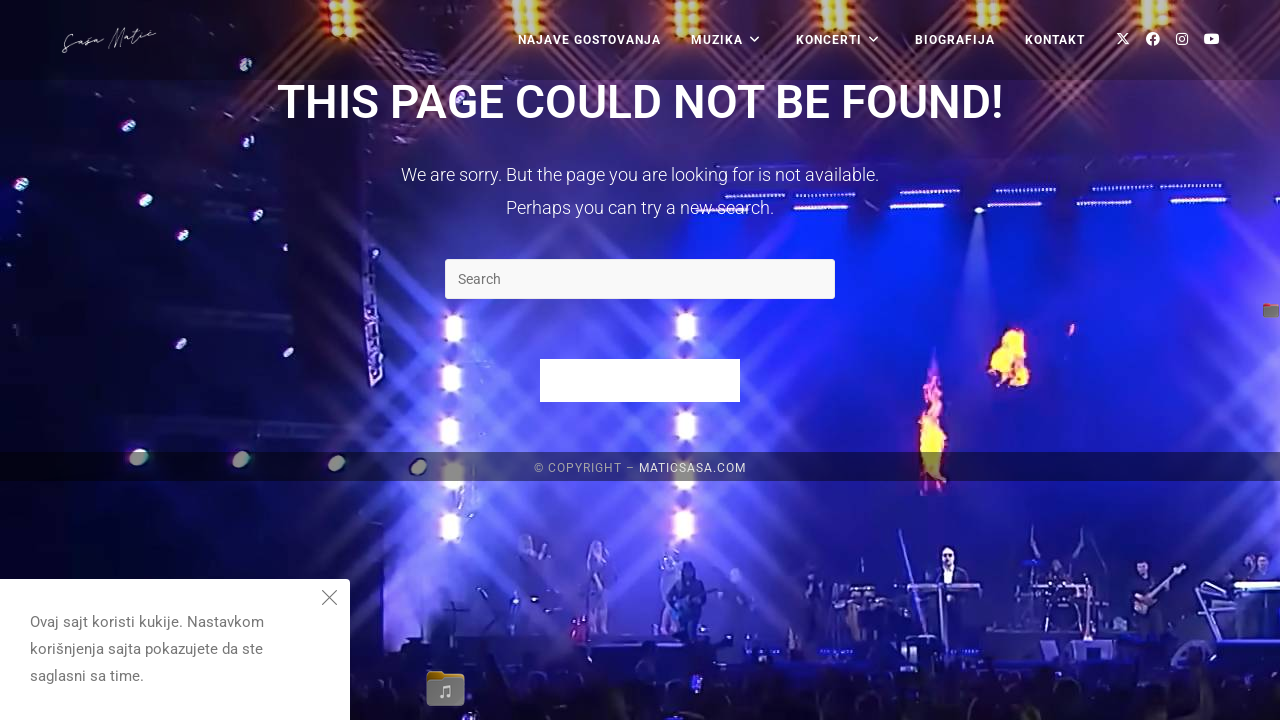 The image size is (1280, 720). I want to click on open folder to view contents, so click(1271, 310).